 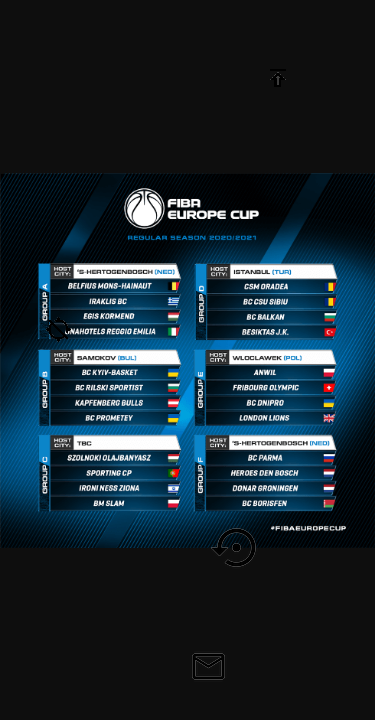 What do you see at coordinates (58, 329) in the screenshot?
I see `GPS or location services are disabled` at bounding box center [58, 329].